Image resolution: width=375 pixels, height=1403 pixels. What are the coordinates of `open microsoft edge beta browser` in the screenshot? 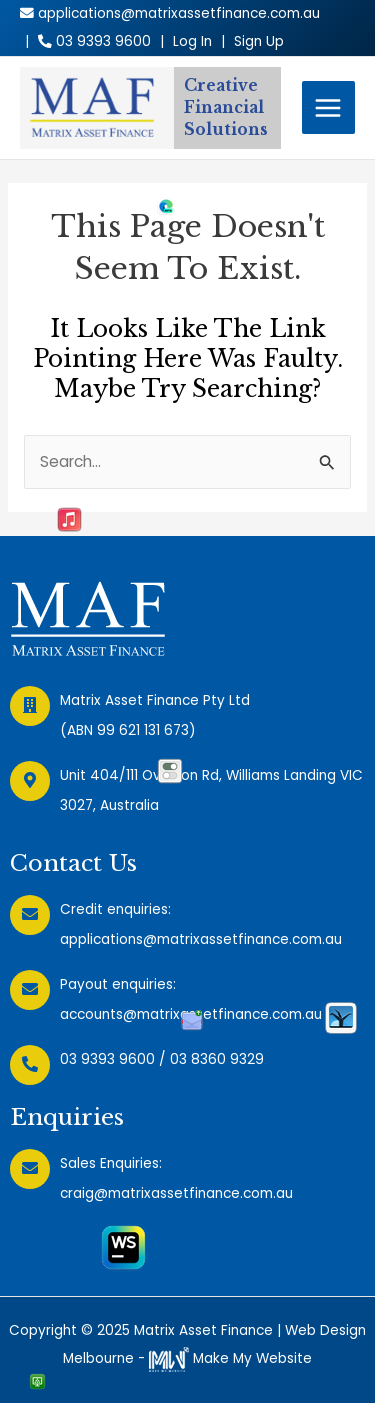 It's located at (166, 206).